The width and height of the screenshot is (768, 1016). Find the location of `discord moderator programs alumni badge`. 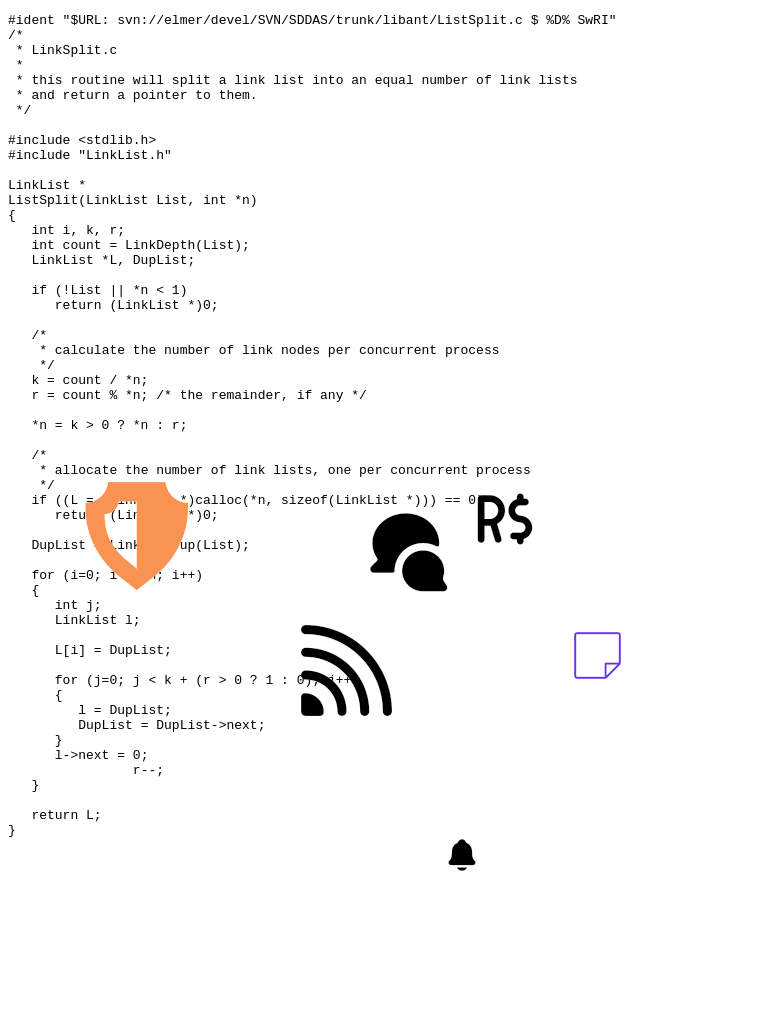

discord moderator programs alumni badge is located at coordinates (137, 536).